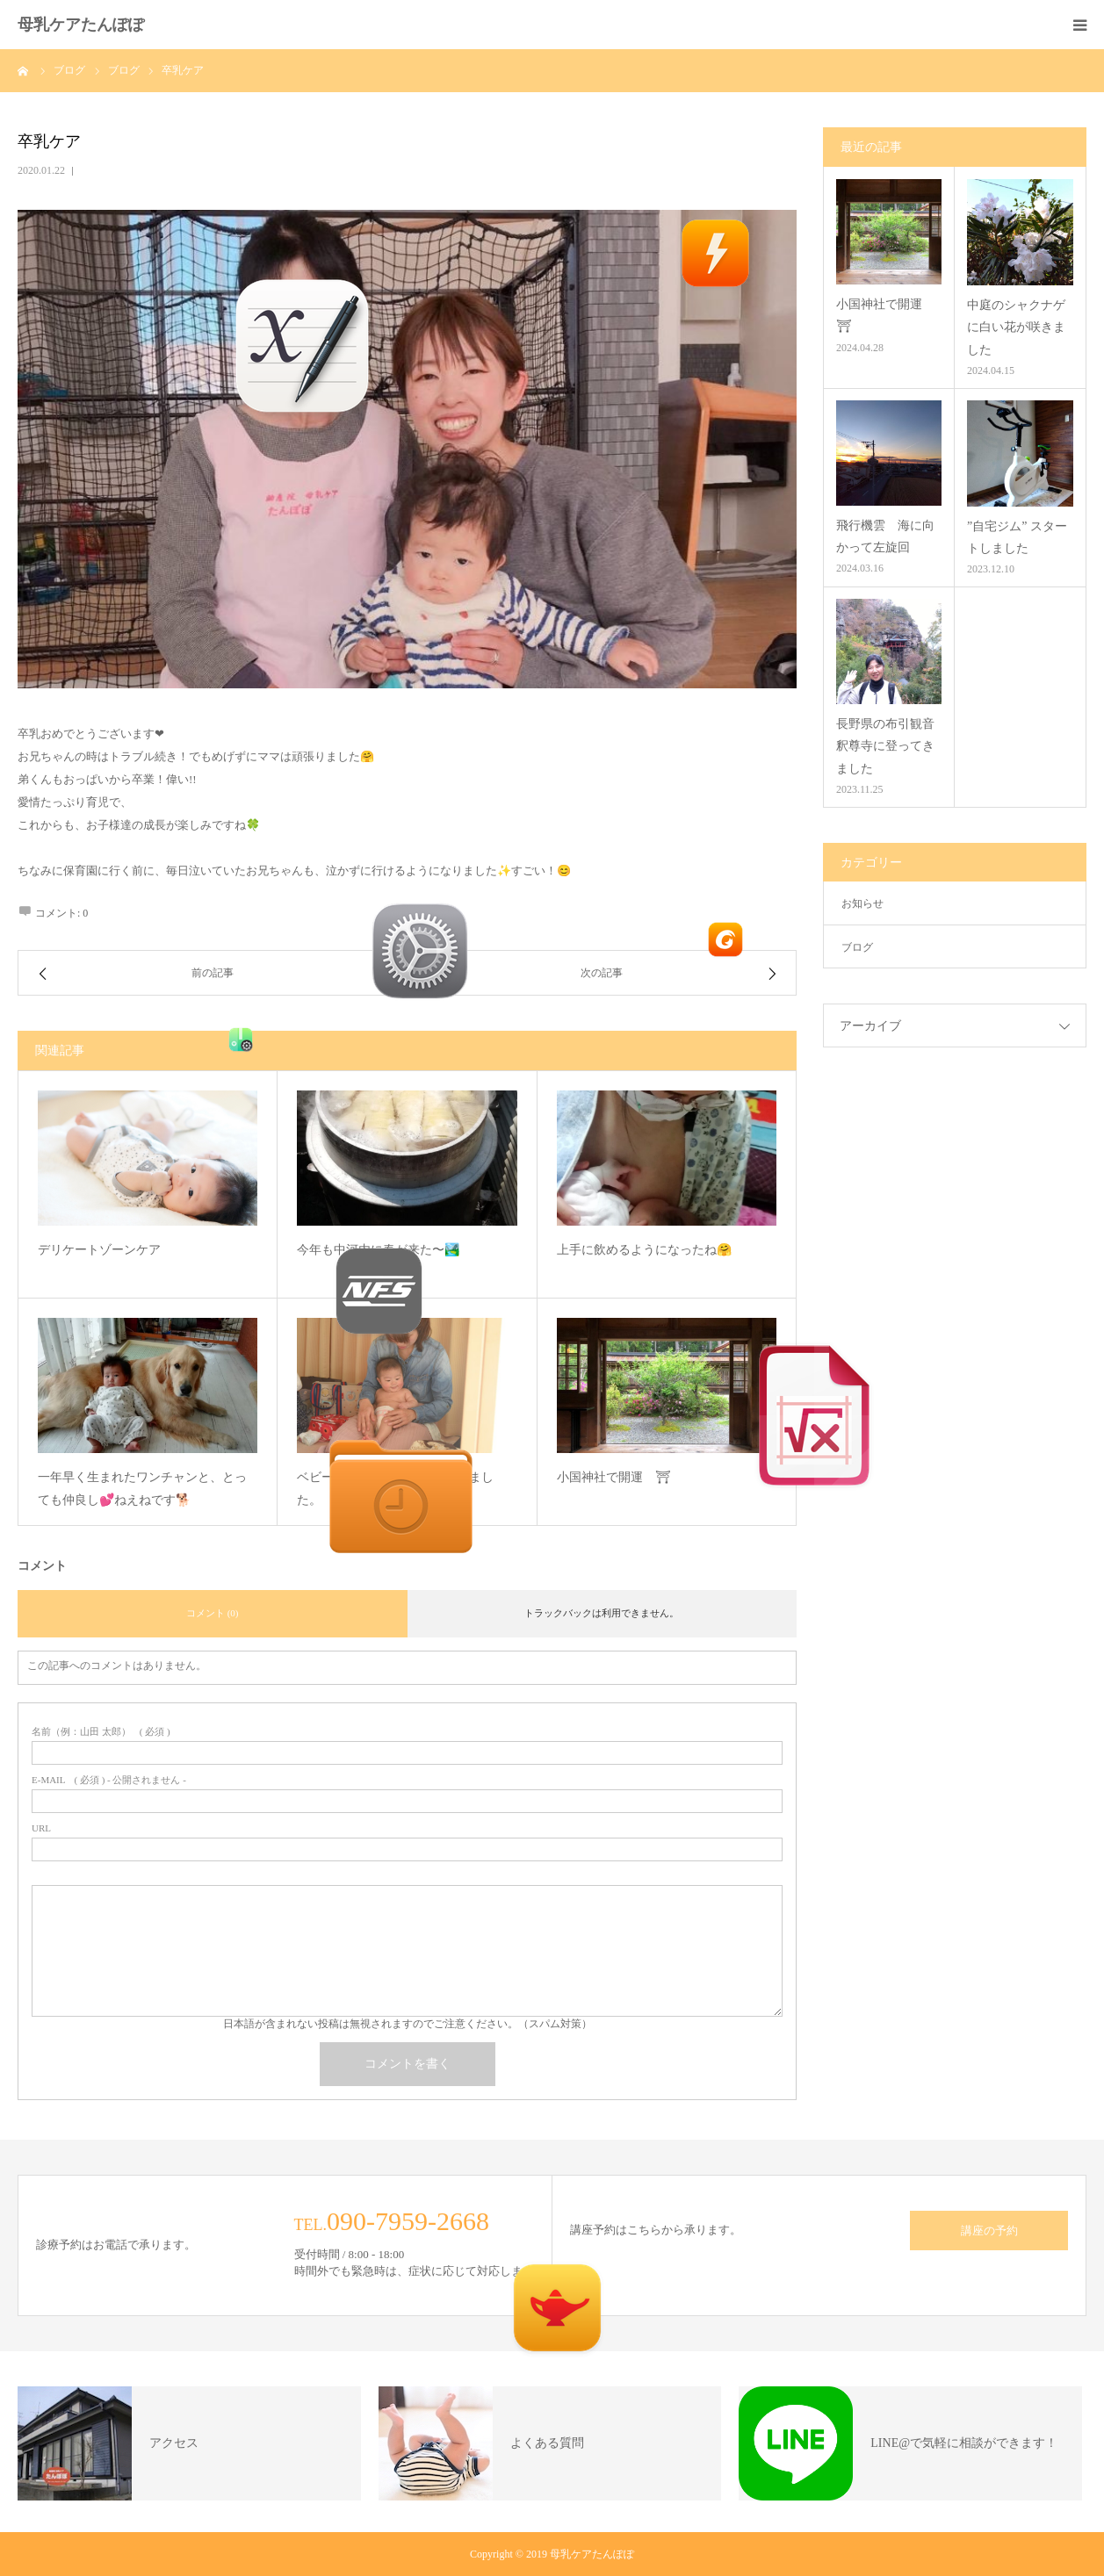 Image resolution: width=1104 pixels, height=2576 pixels. Describe the element at coordinates (400, 1496) in the screenshot. I see `access temporary files folder` at that location.